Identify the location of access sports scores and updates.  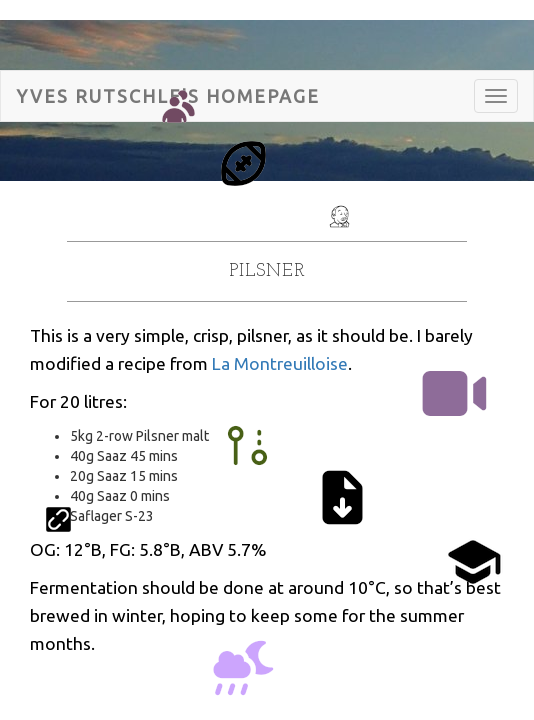
(243, 163).